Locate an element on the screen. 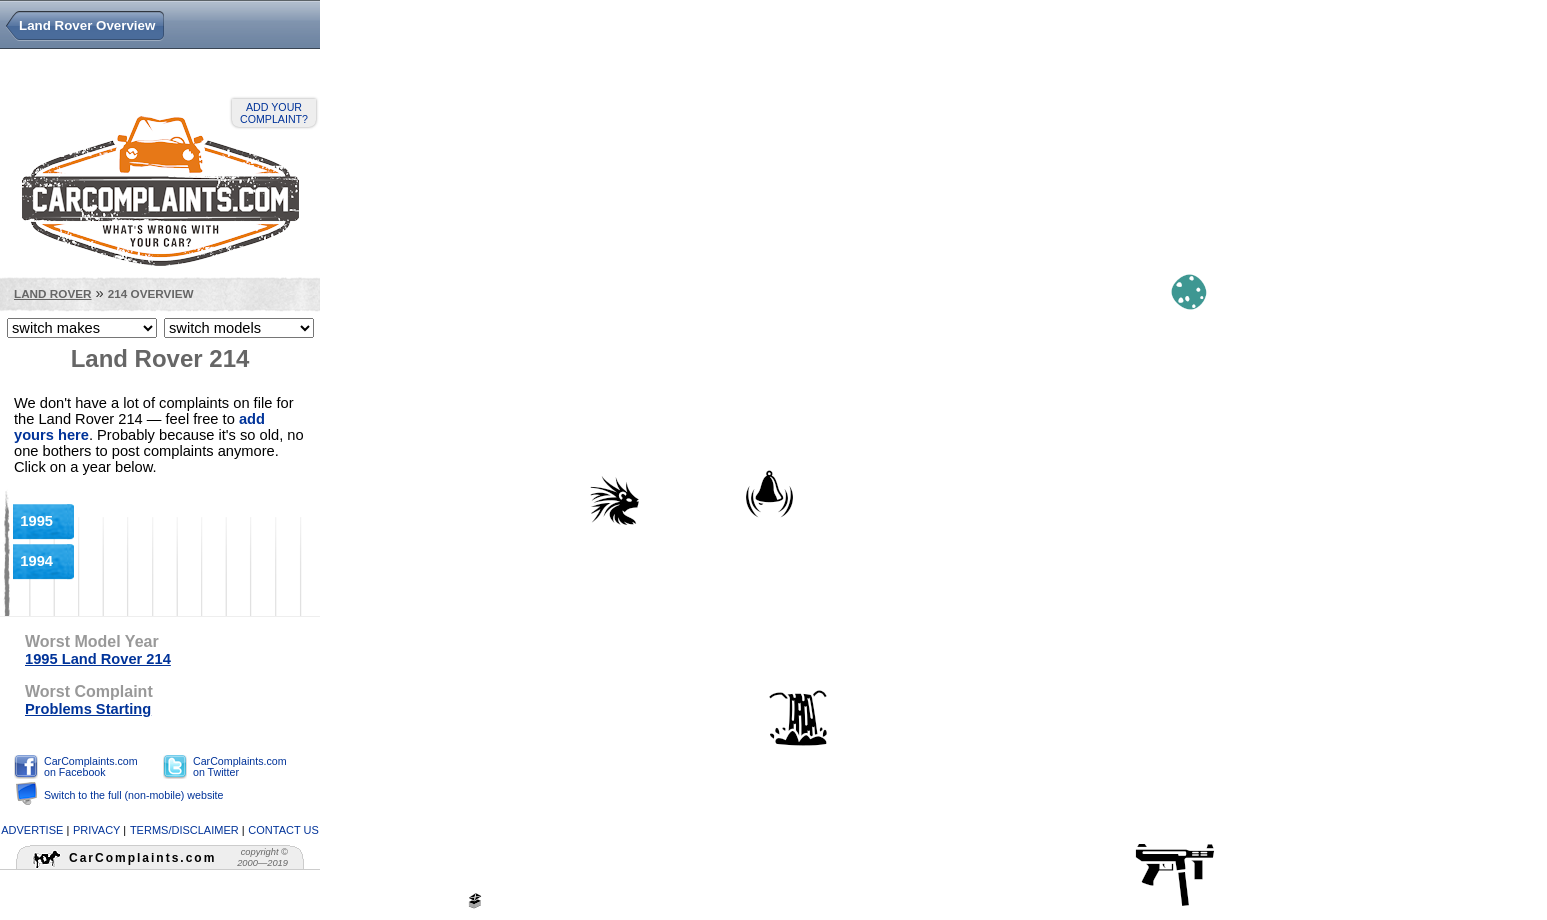 The height and width of the screenshot is (920, 1547). select submachine gun weapon in game inventory is located at coordinates (1175, 875).